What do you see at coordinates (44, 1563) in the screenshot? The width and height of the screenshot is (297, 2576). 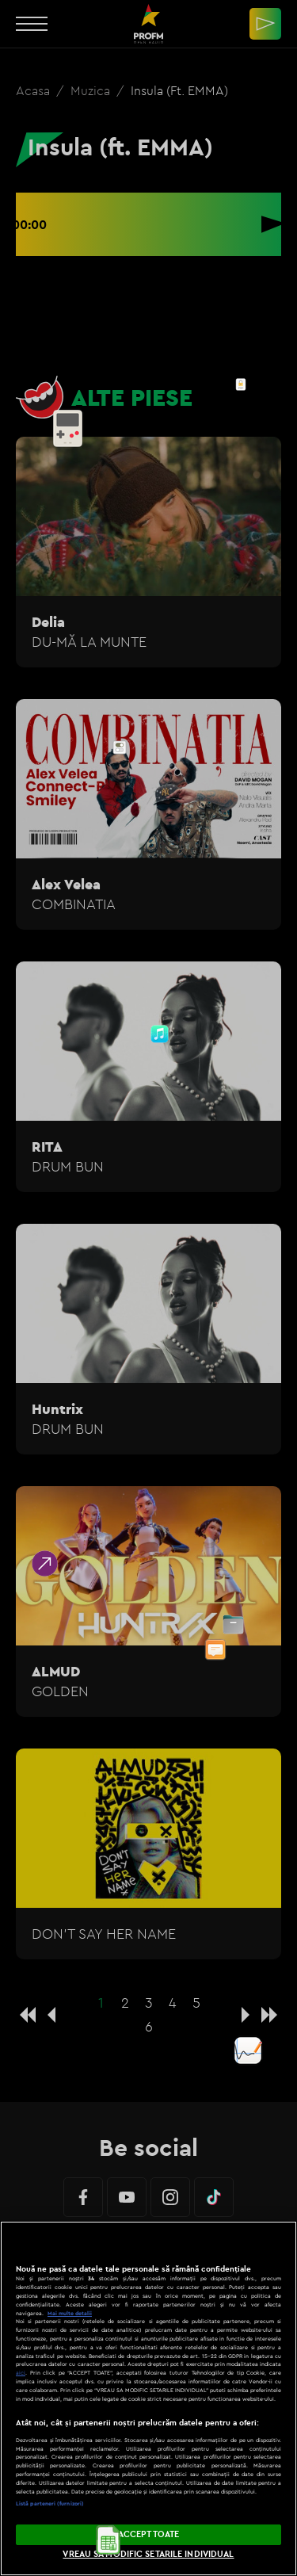 I see `indicates a symbolic link or shortcut to another file` at bounding box center [44, 1563].